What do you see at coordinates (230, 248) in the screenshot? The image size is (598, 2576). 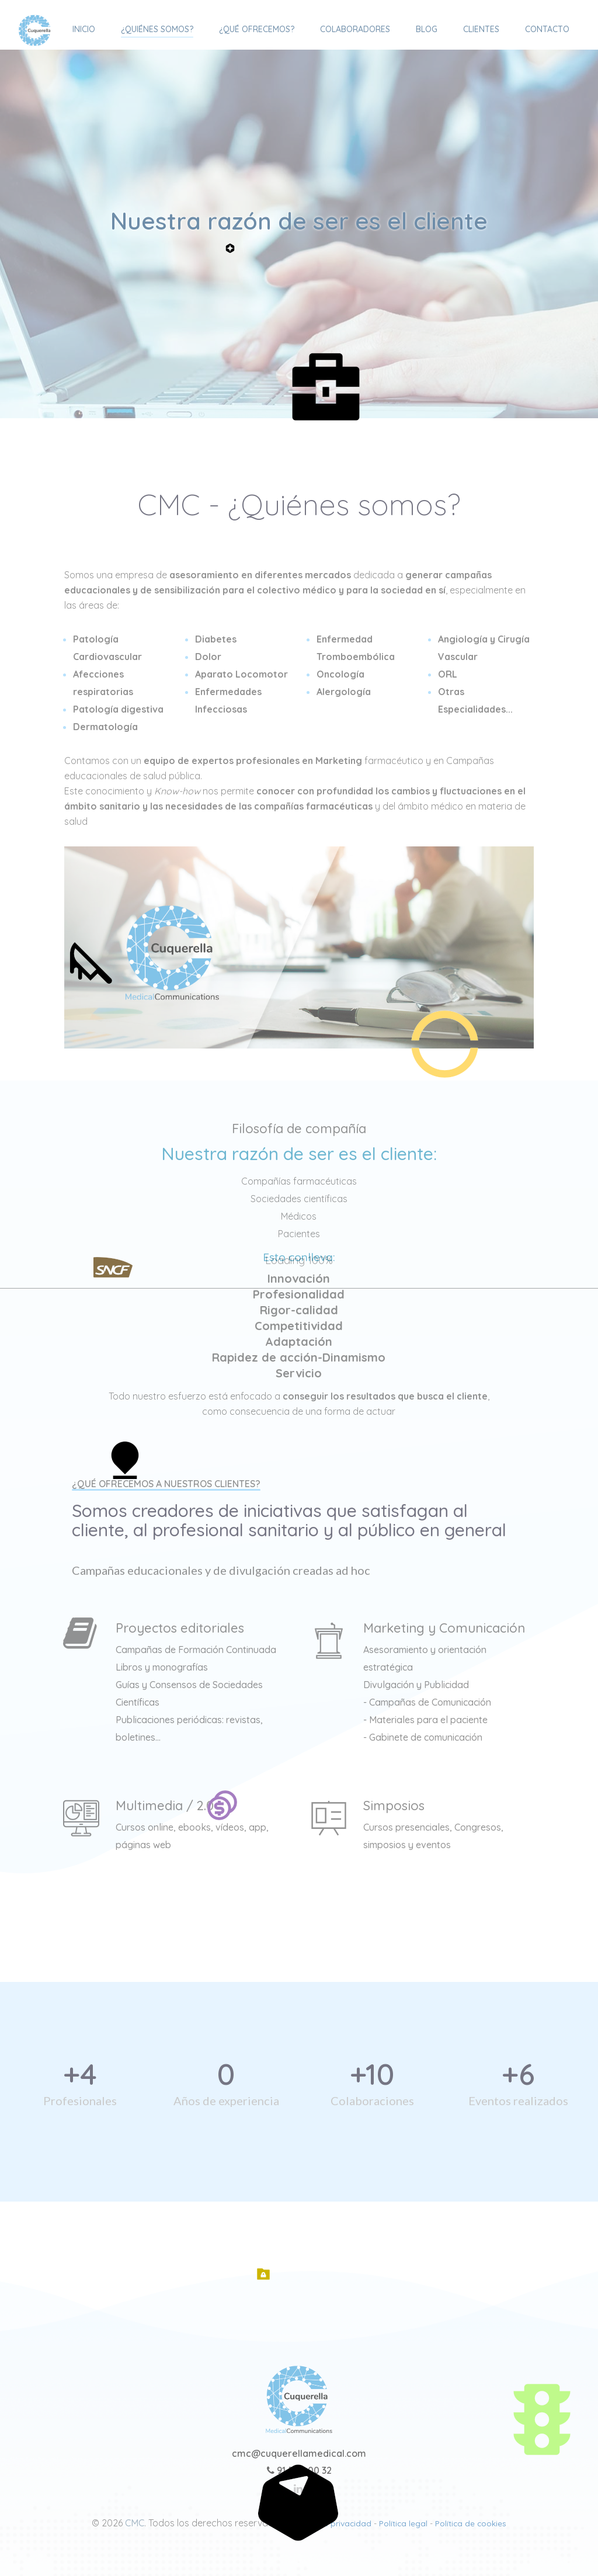 I see `andela company logo` at bounding box center [230, 248].